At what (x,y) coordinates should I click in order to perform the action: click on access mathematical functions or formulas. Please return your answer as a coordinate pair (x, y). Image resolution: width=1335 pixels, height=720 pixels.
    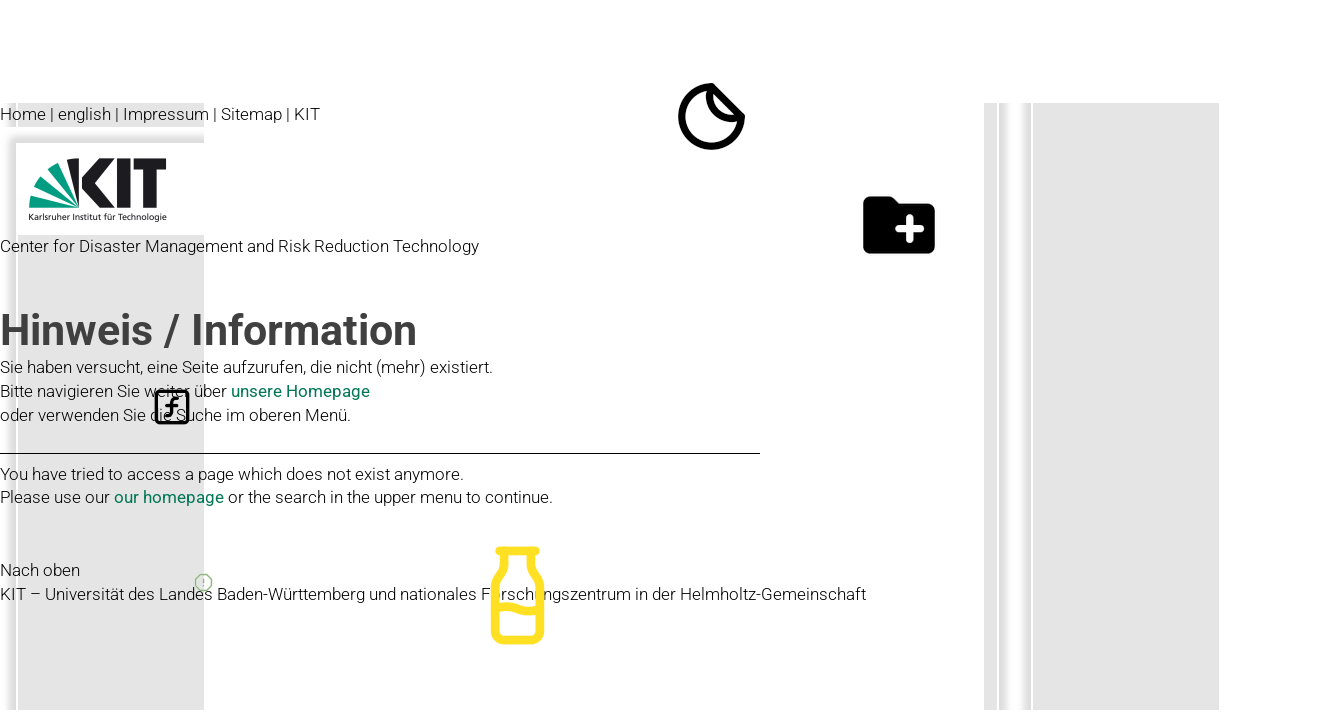
    Looking at the image, I should click on (172, 407).